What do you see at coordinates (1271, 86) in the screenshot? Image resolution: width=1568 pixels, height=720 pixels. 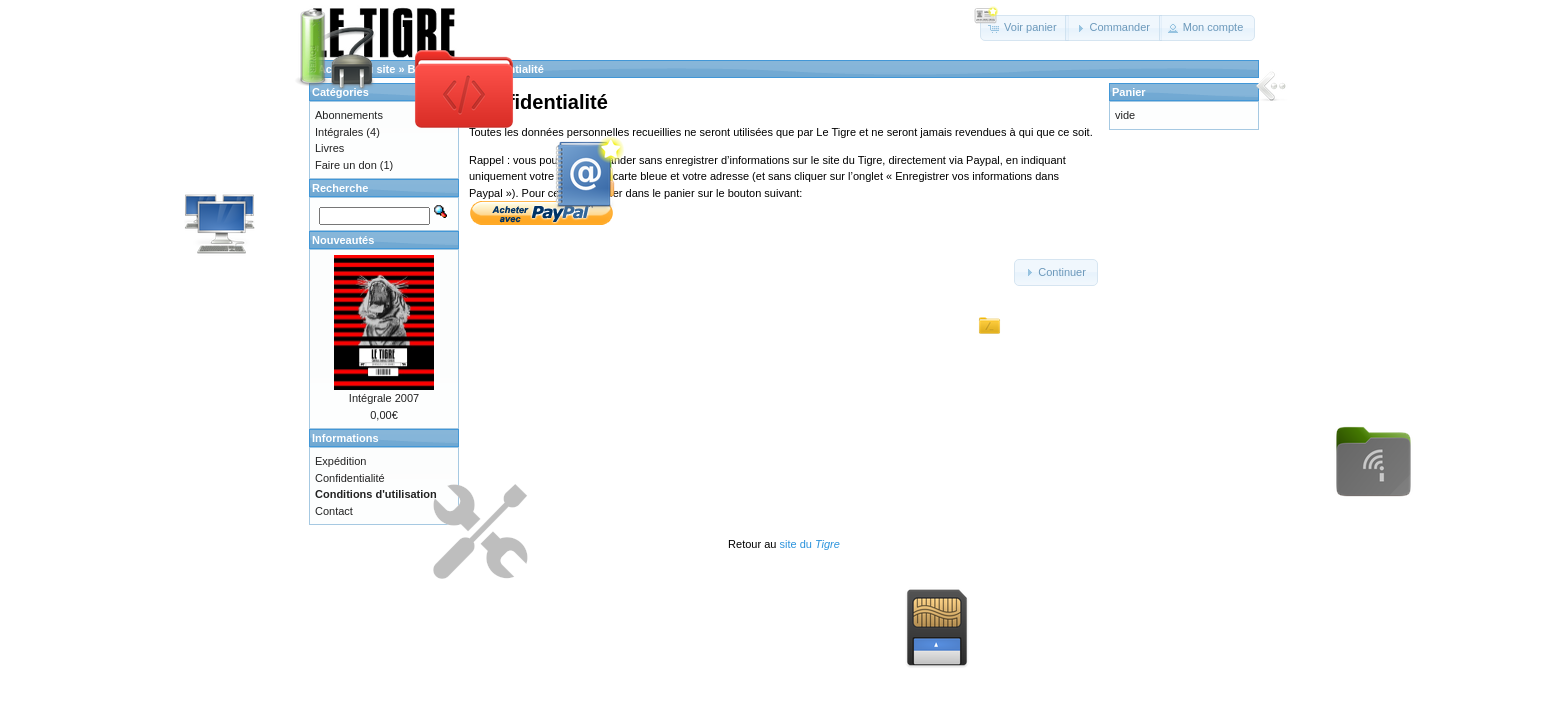 I see `go back to the previous screen or page` at bounding box center [1271, 86].